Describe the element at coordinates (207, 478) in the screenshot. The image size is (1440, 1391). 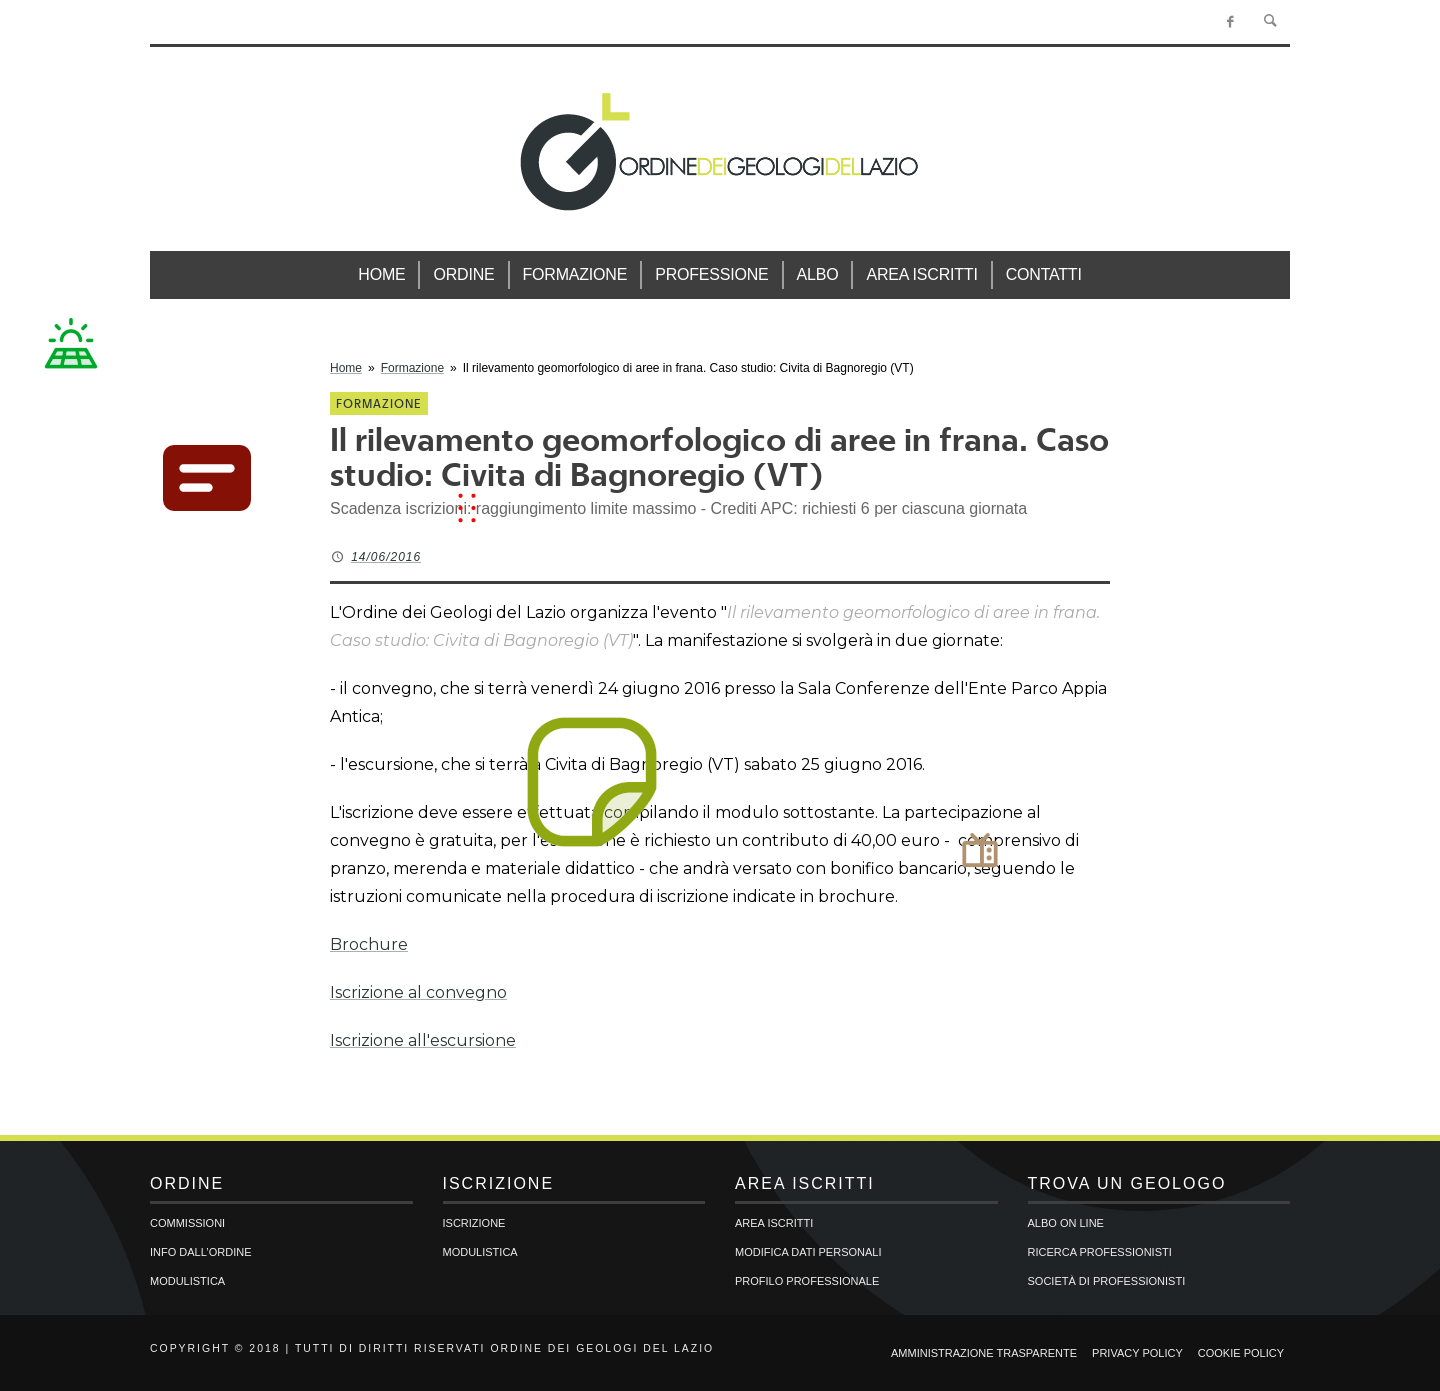
I see `view payment or check details` at that location.